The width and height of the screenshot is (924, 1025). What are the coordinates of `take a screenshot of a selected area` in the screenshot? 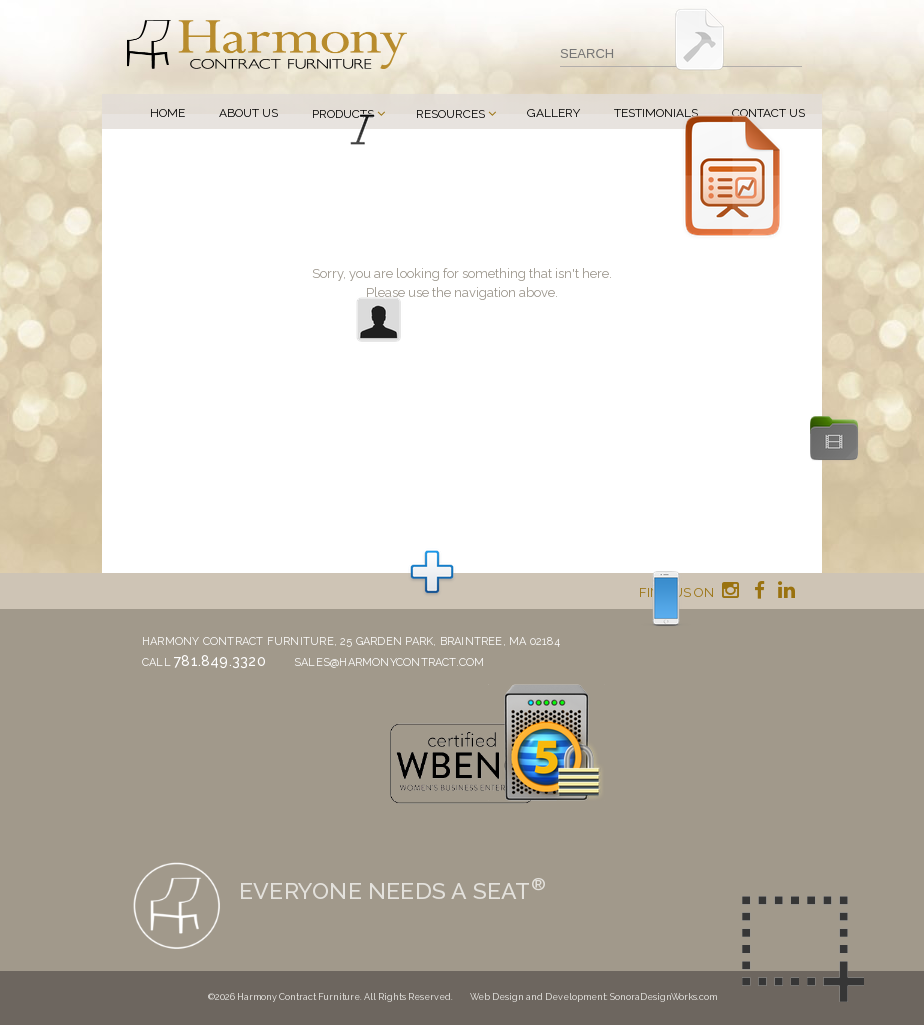 It's located at (799, 945).